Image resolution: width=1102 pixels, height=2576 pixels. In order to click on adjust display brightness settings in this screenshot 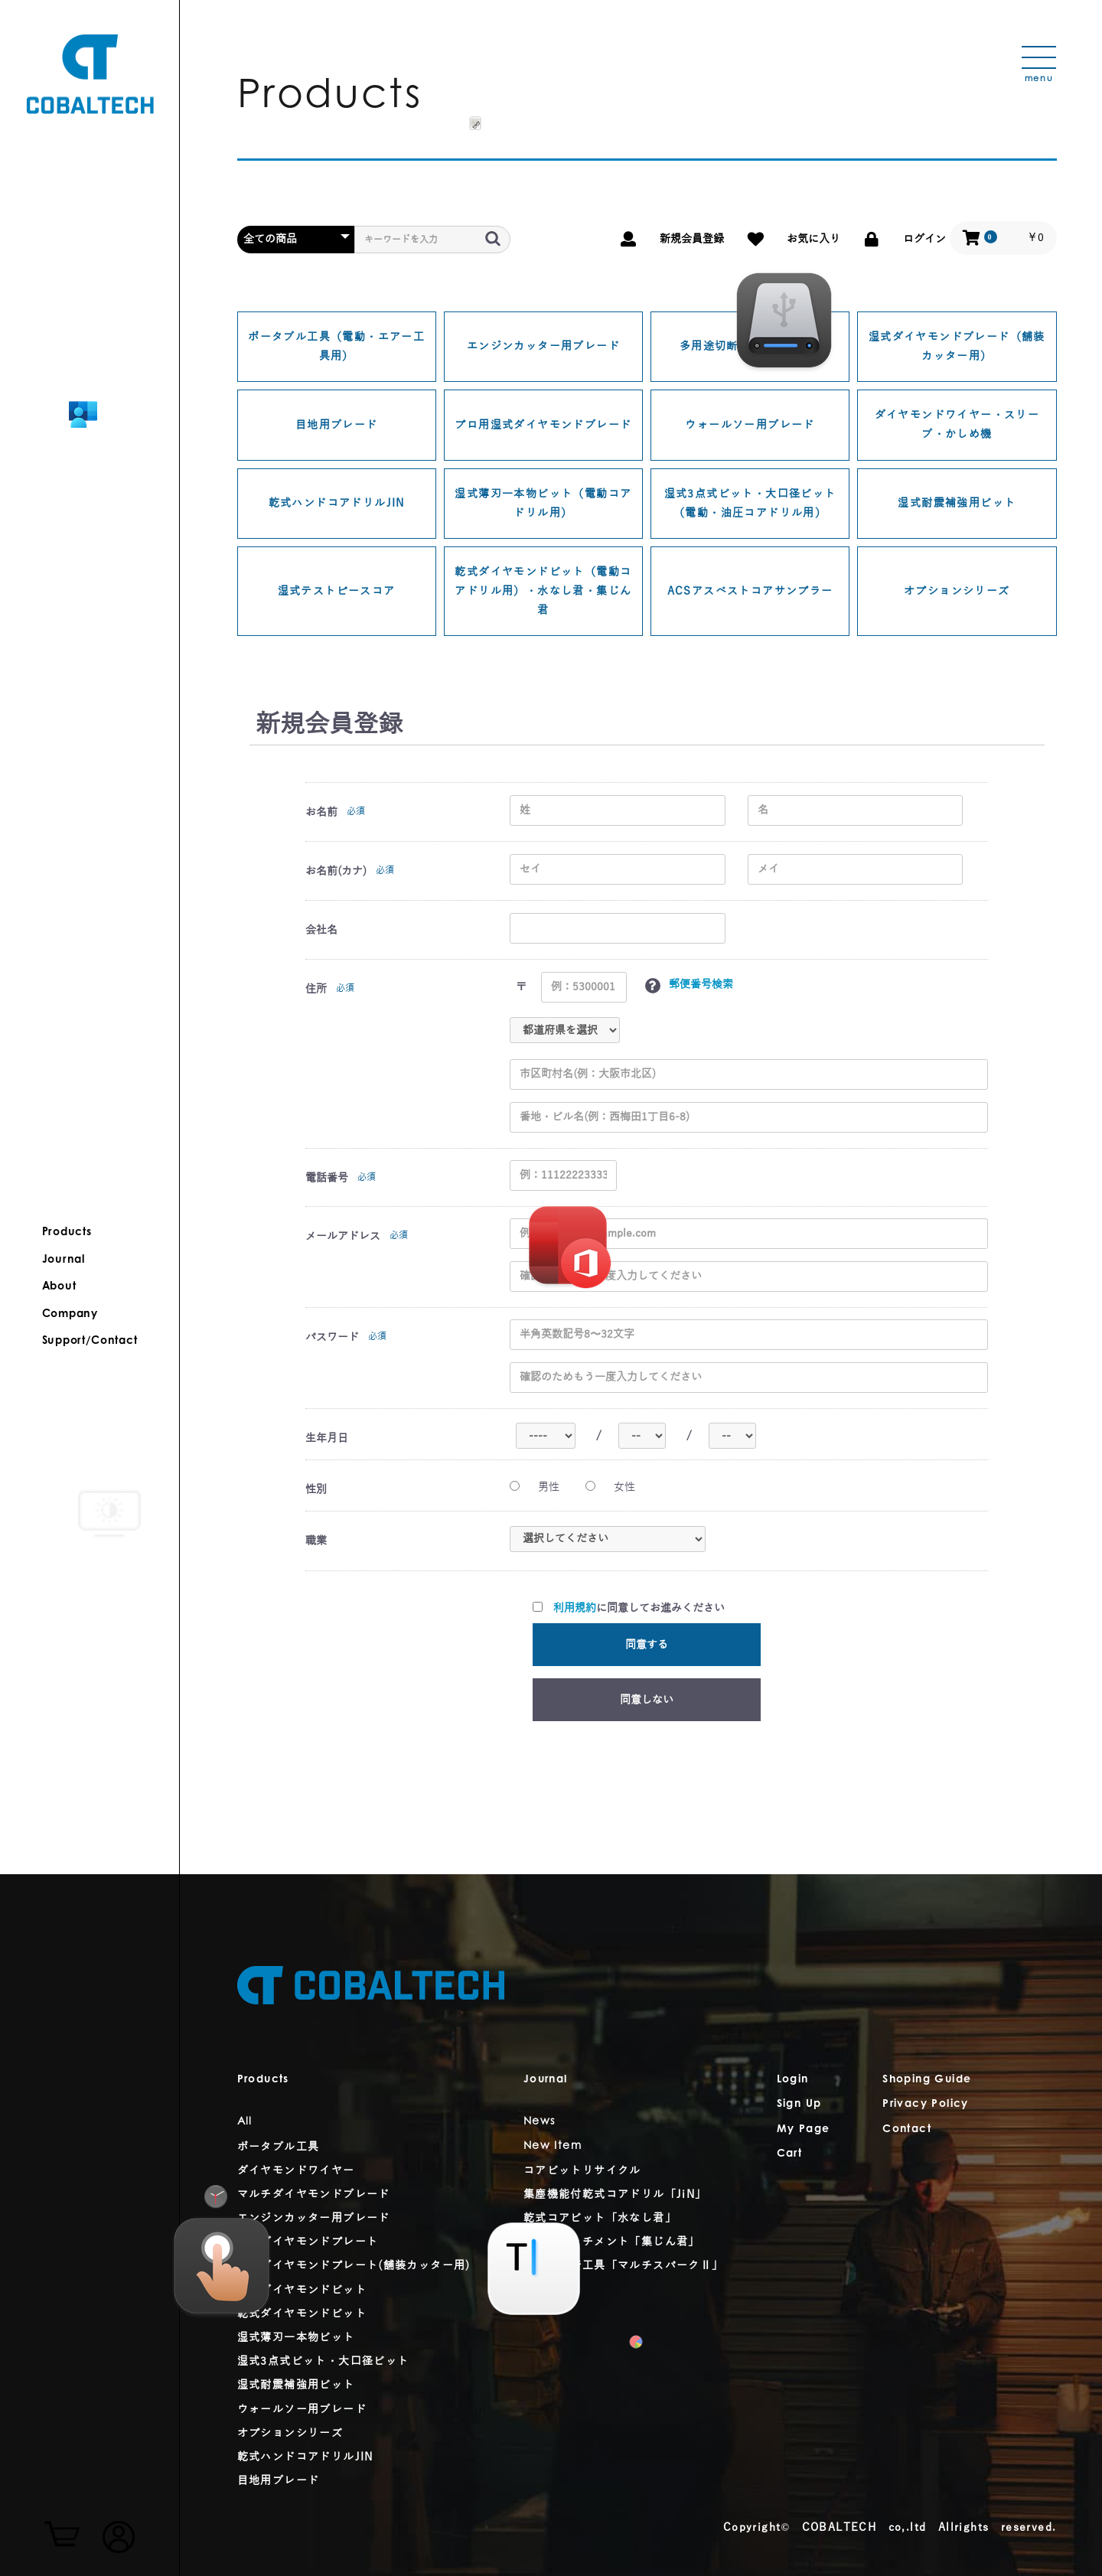, I will do `click(109, 1514)`.